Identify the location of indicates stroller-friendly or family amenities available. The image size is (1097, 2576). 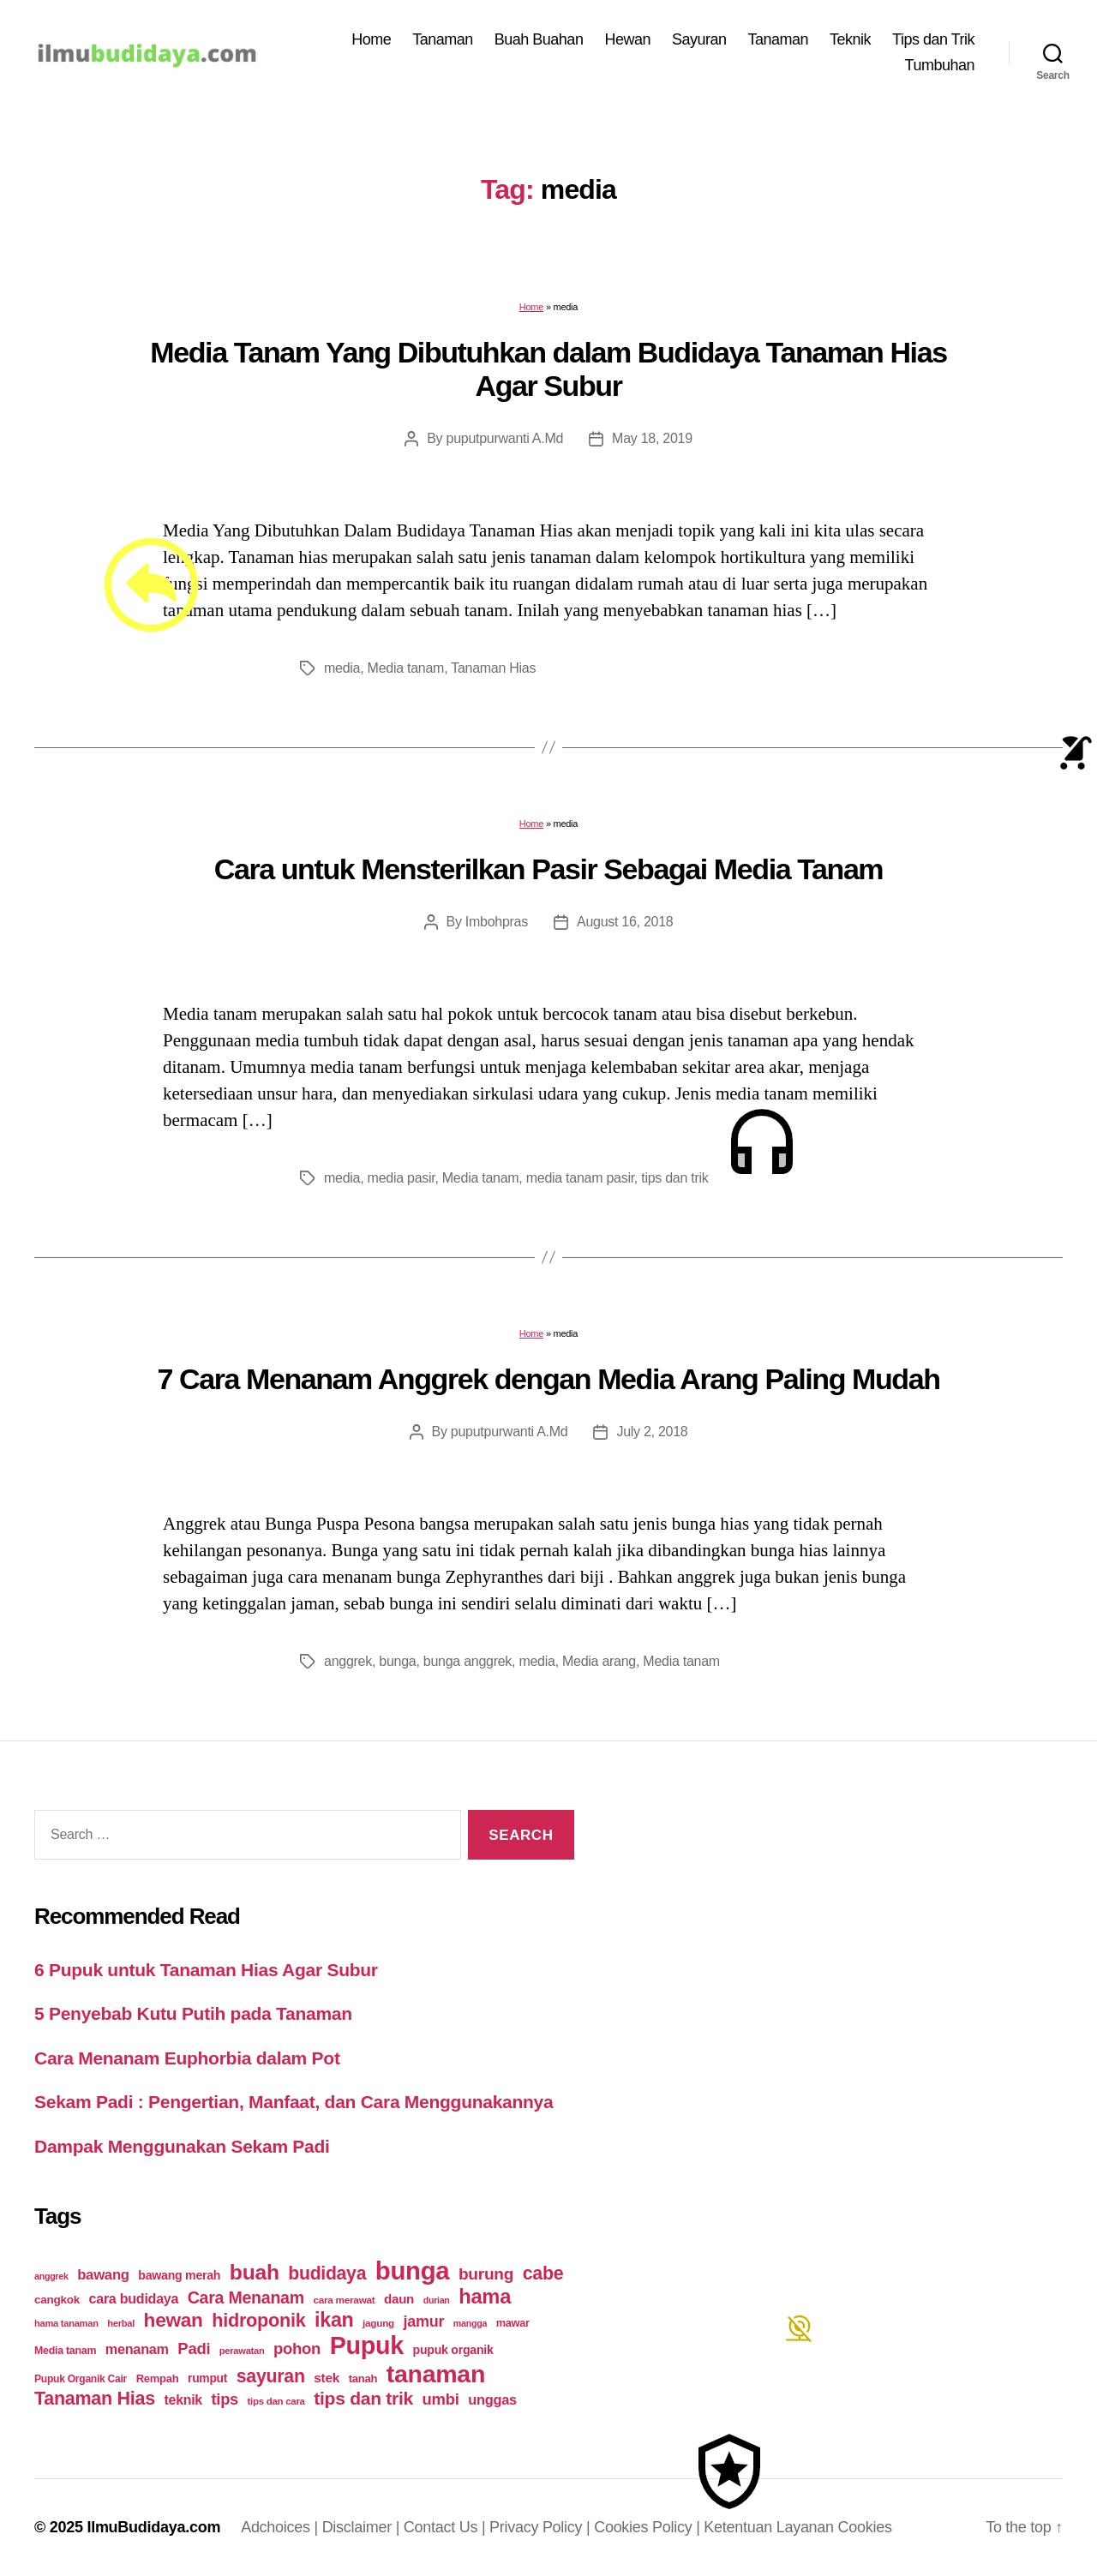
(1074, 752).